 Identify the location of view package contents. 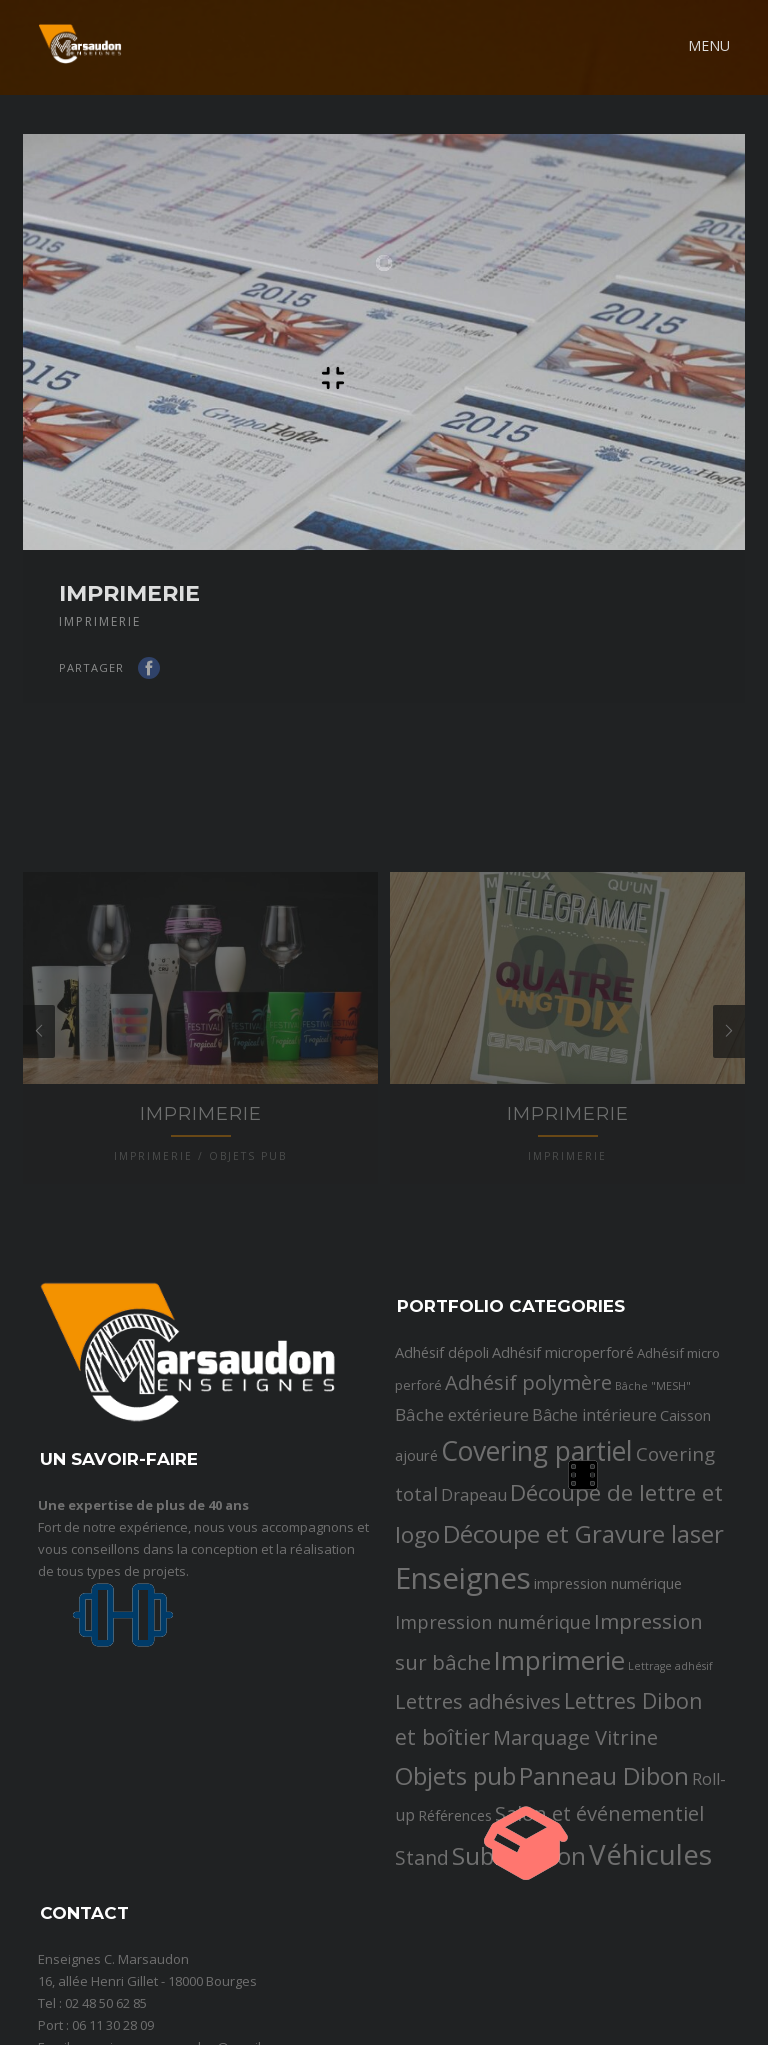
(526, 1843).